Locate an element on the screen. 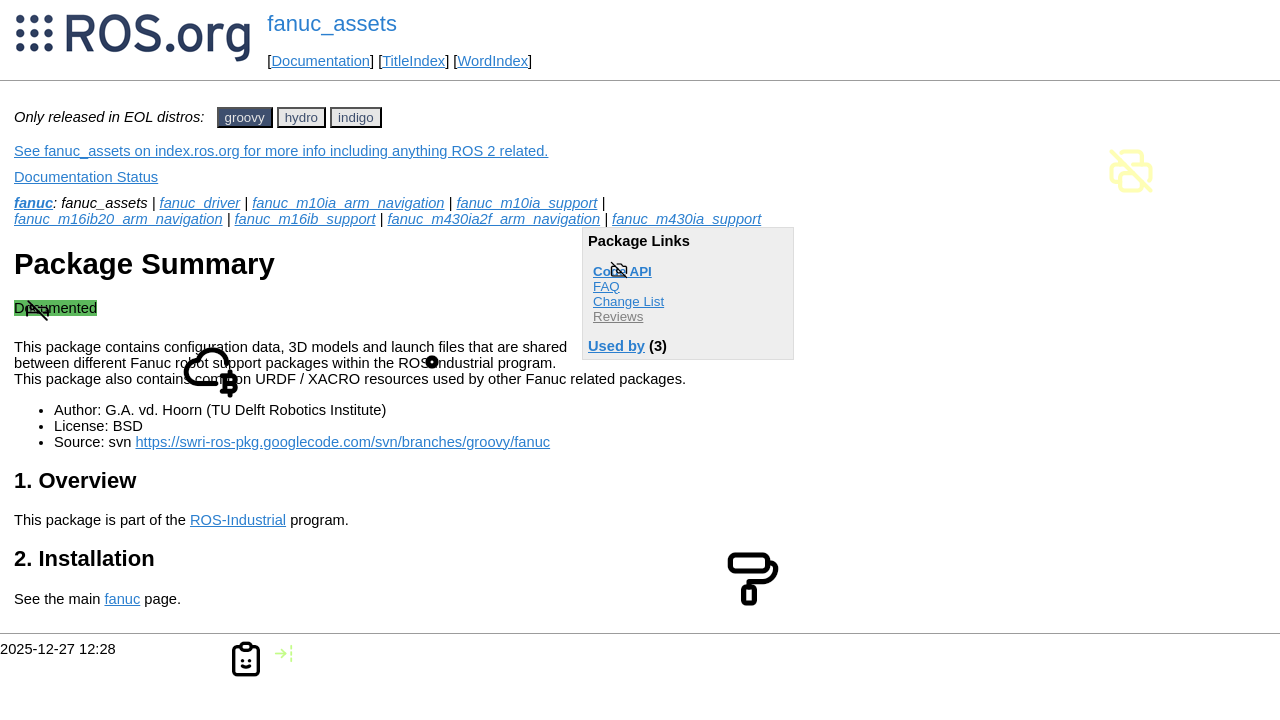 The height and width of the screenshot is (720, 1280). move item to the right edge is located at coordinates (283, 653).